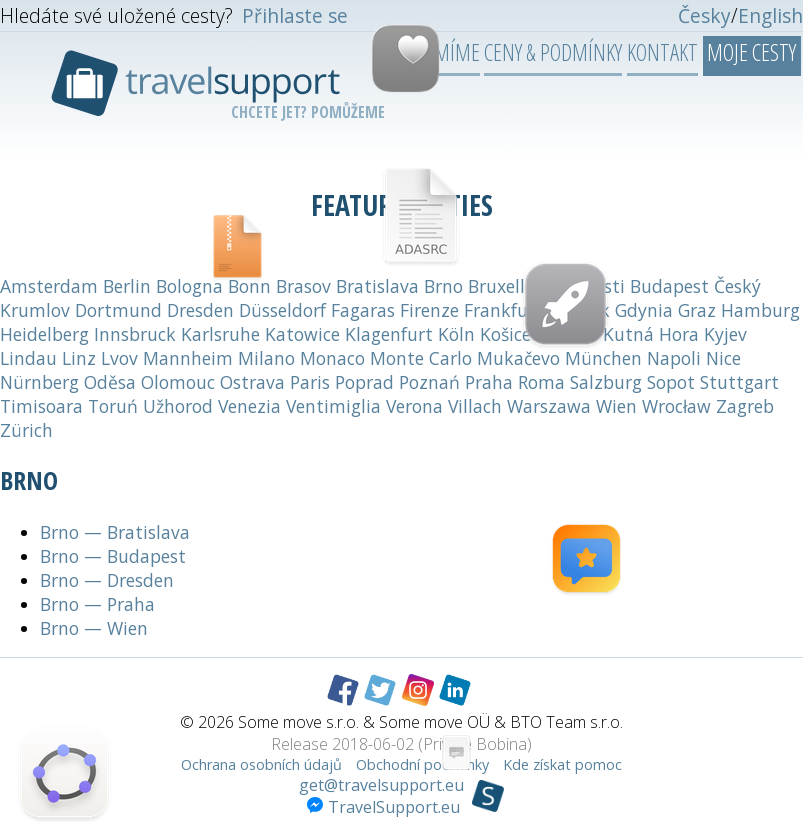 The width and height of the screenshot is (803, 834). What do you see at coordinates (565, 305) in the screenshot?
I see `access startup and login session preferences` at bounding box center [565, 305].